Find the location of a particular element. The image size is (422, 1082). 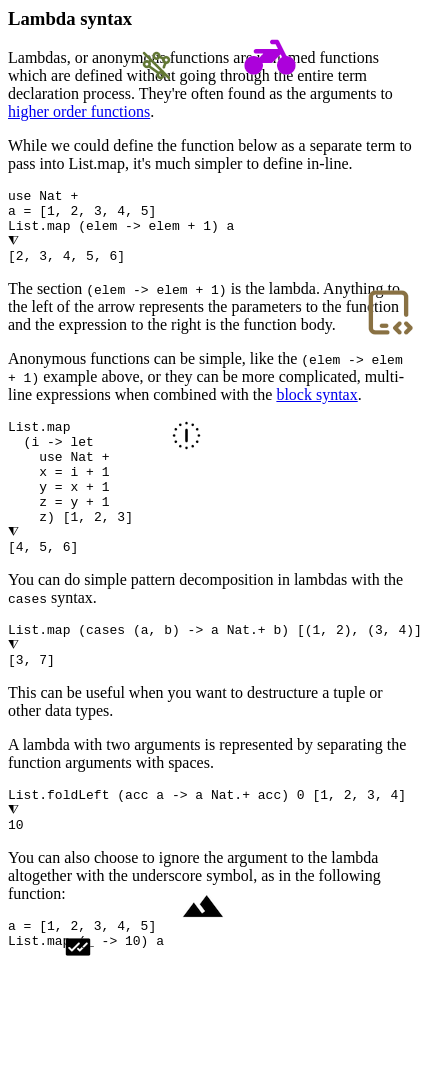

indicates multiple items selected or completed is located at coordinates (78, 947).